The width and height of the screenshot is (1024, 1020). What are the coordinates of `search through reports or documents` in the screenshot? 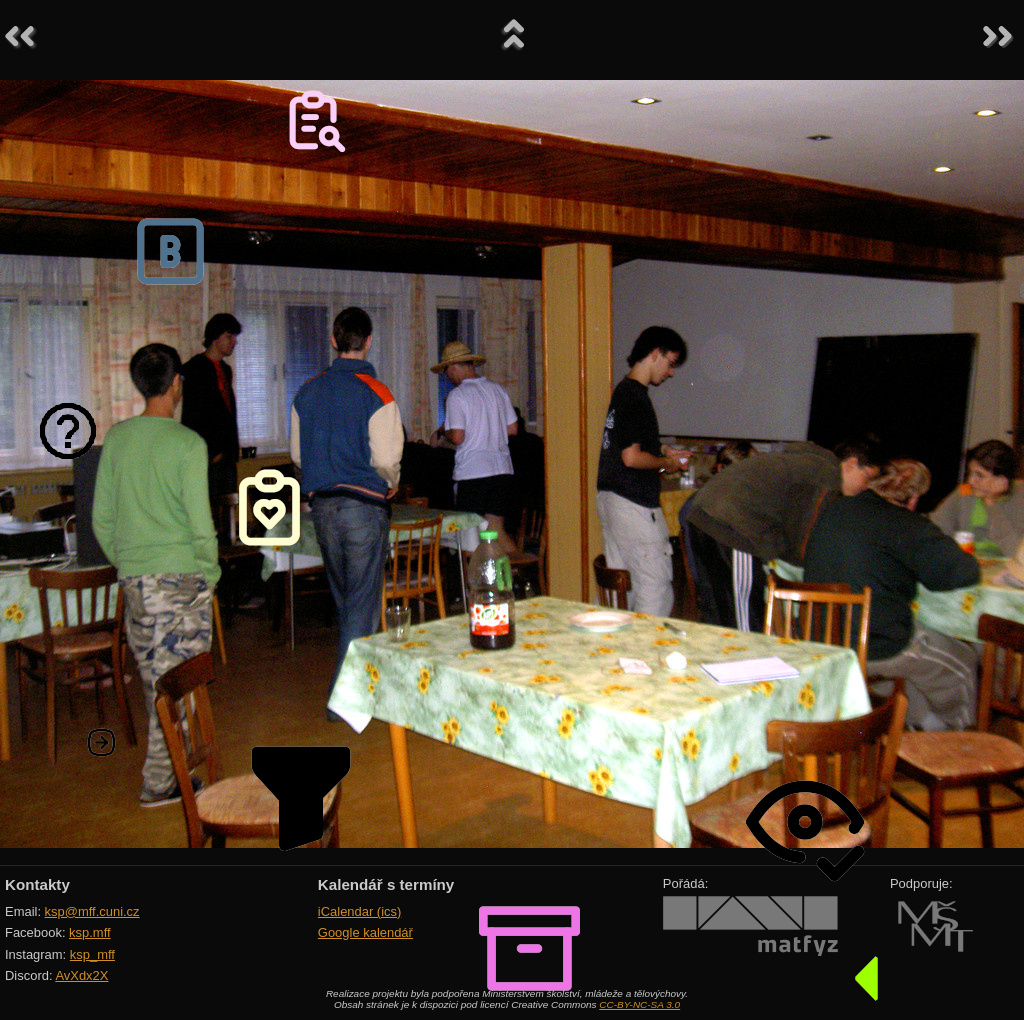 It's located at (316, 120).